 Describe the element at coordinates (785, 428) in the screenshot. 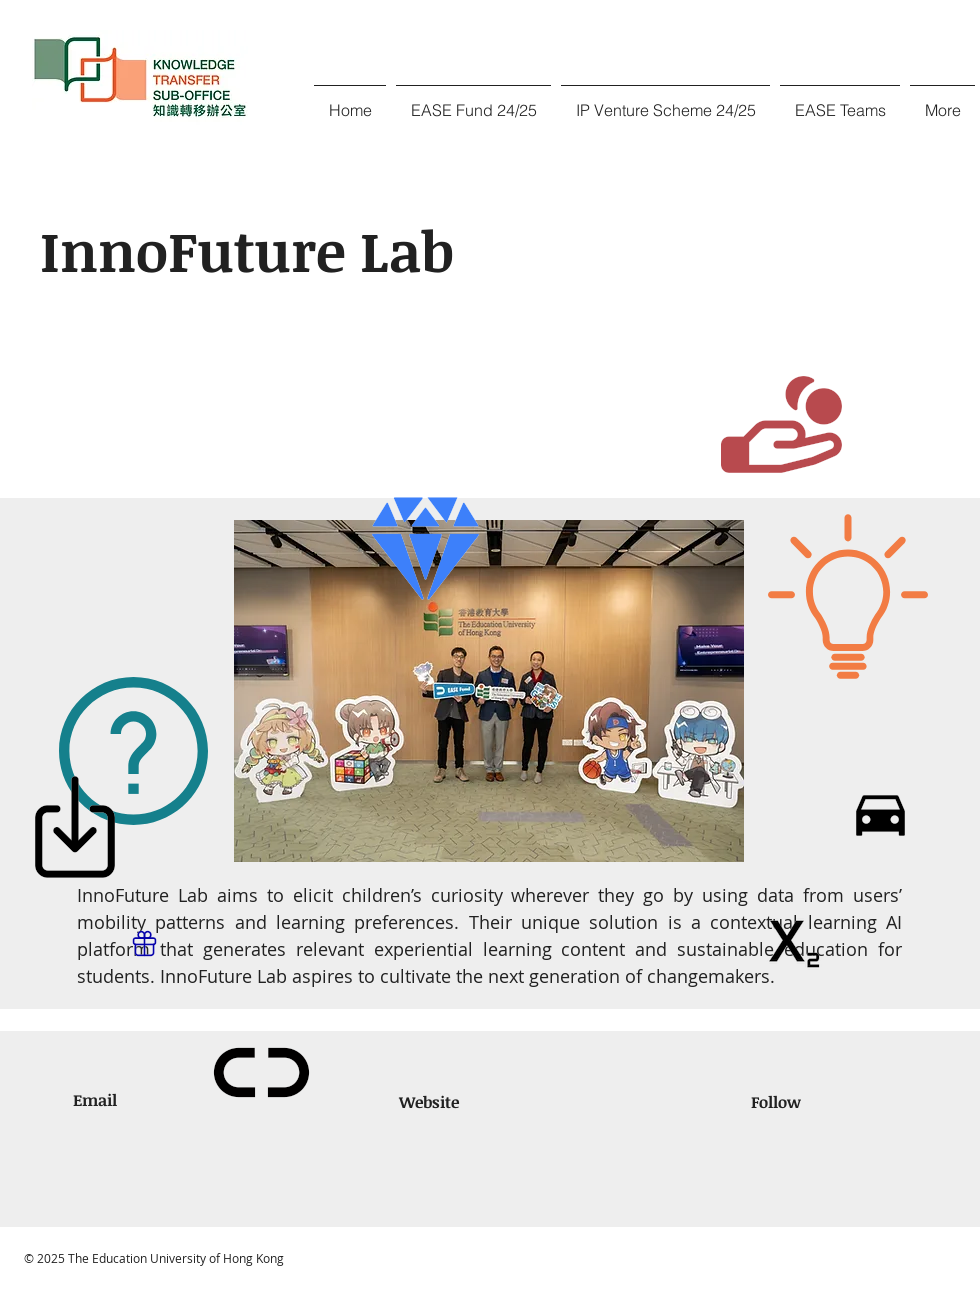

I see `make a payment or donation` at that location.